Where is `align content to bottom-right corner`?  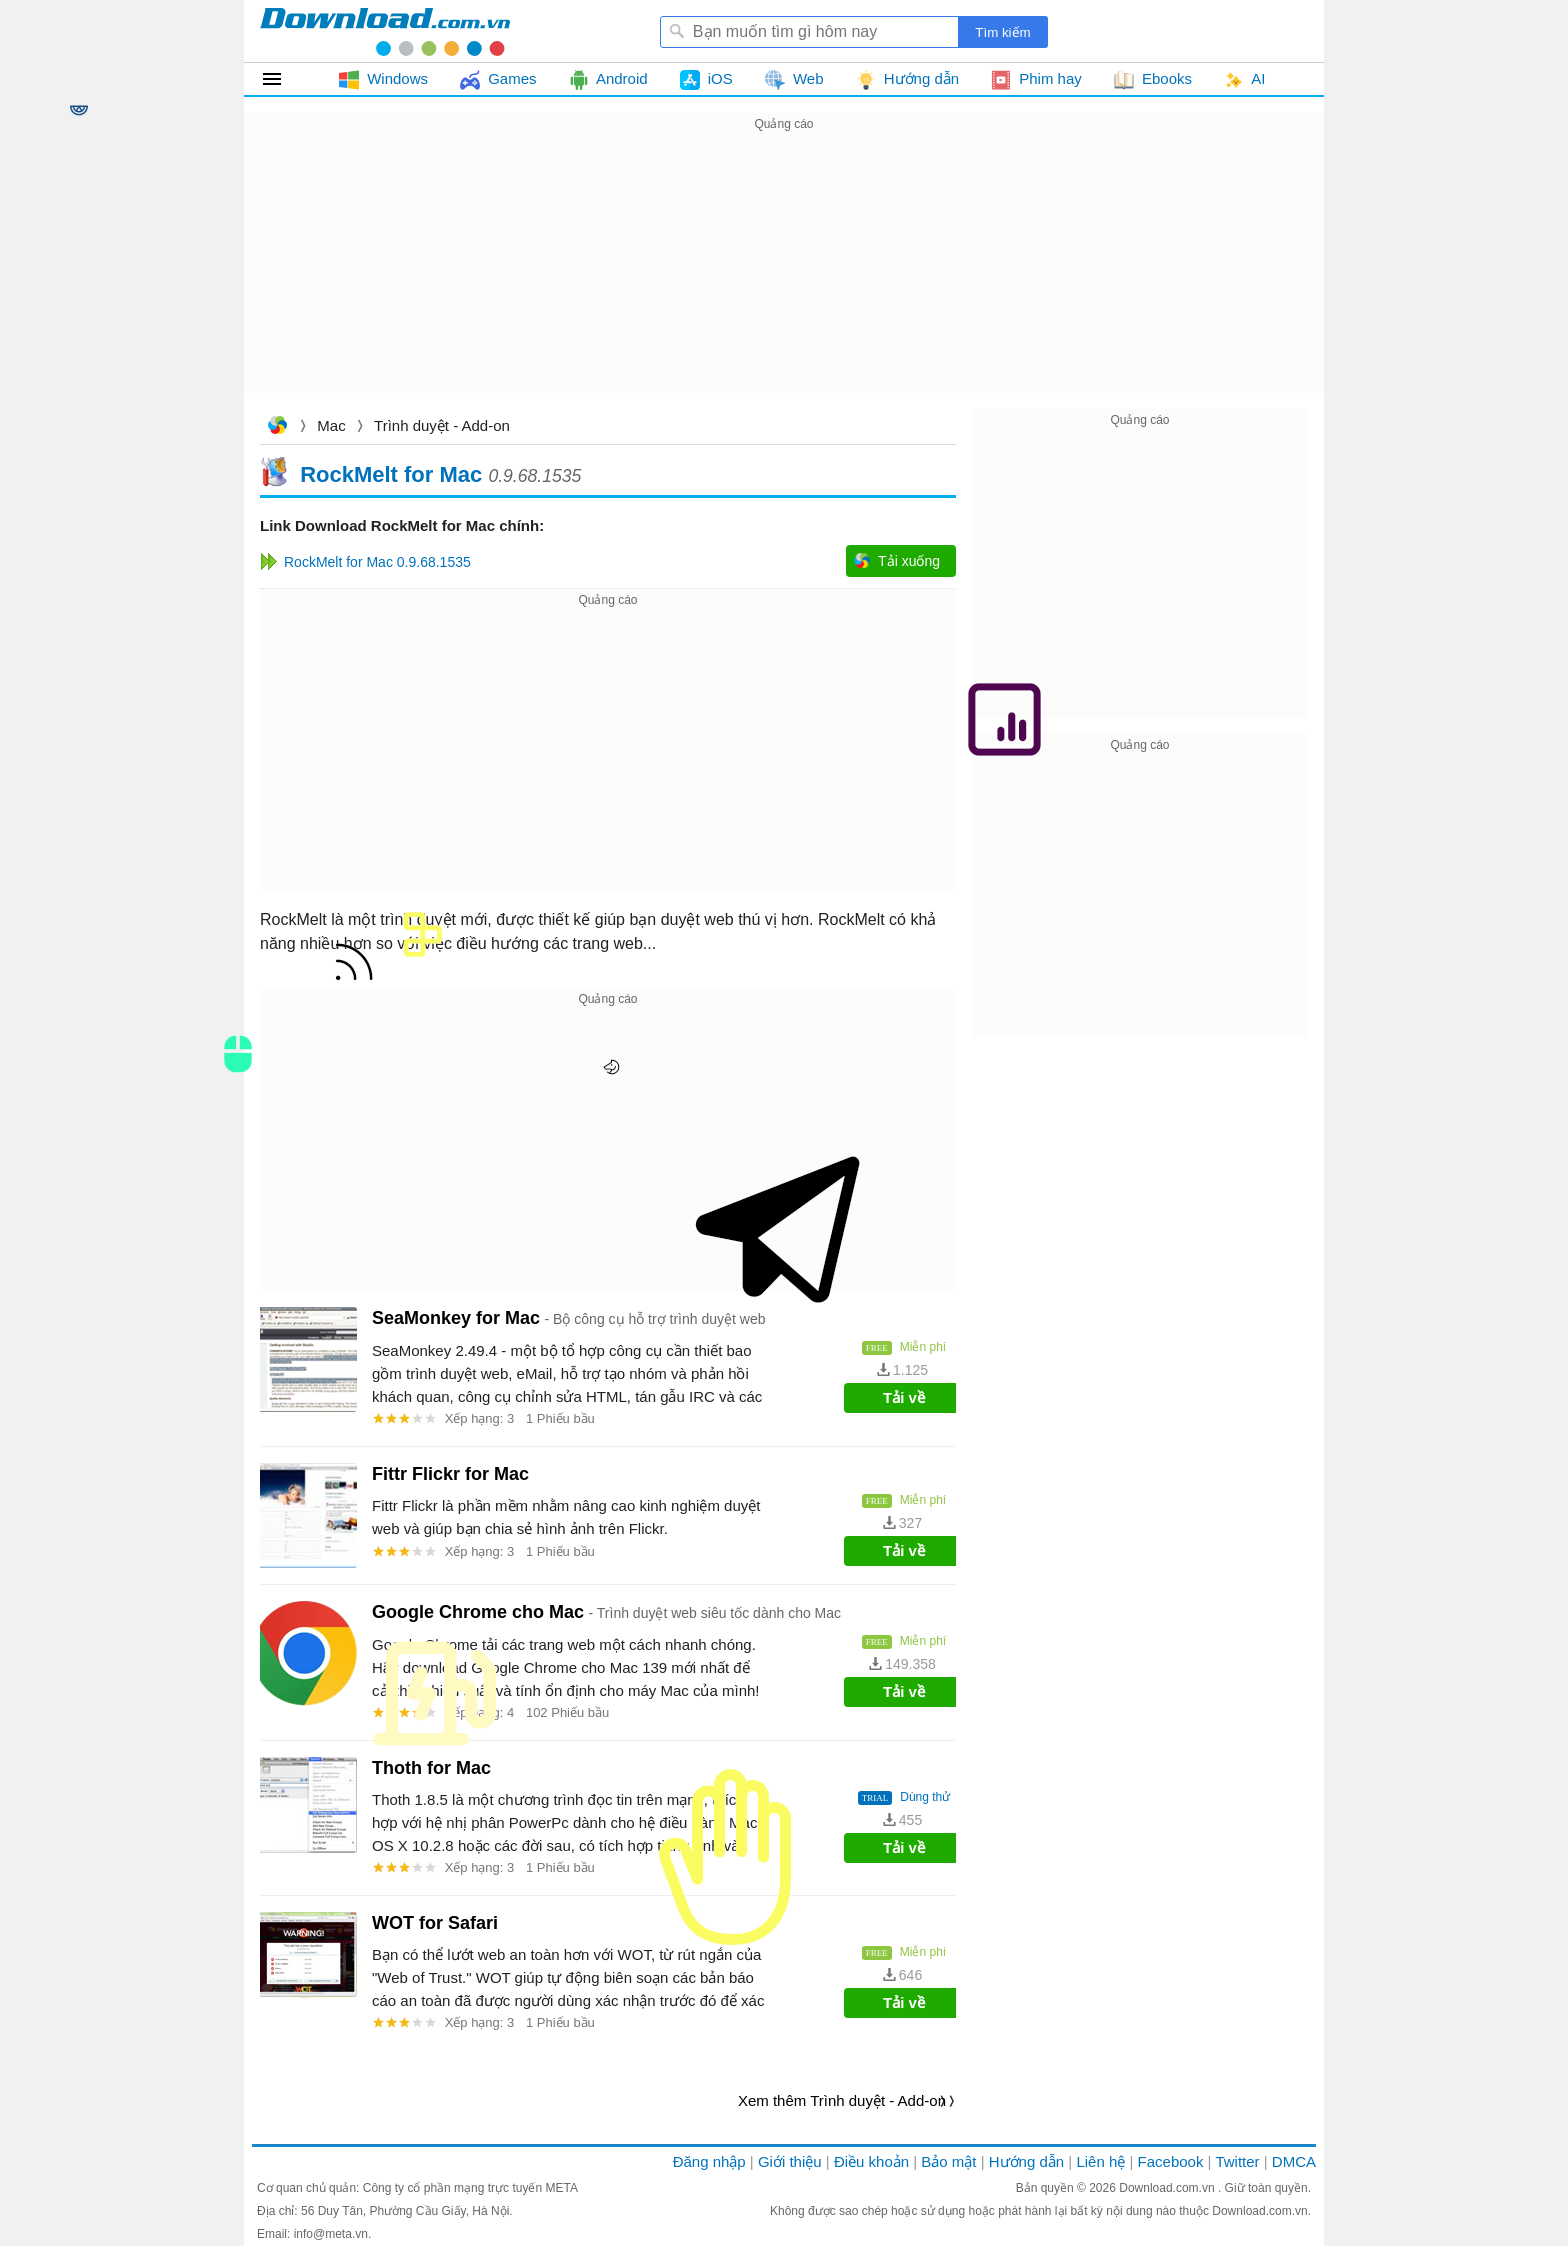
align content to bottom-right corner is located at coordinates (1004, 719).